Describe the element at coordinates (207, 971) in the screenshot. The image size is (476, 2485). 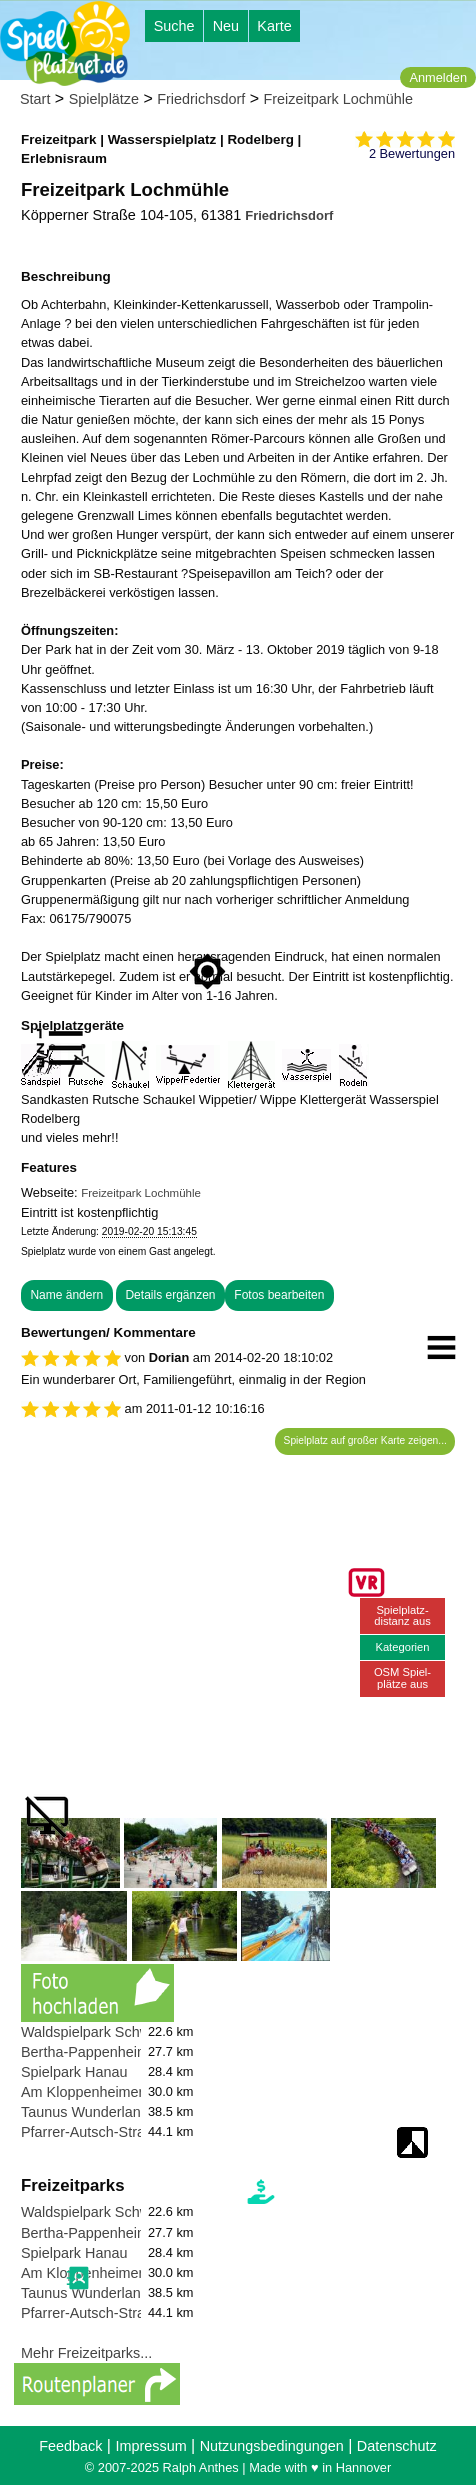
I see `adjust screen brightness settings` at that location.